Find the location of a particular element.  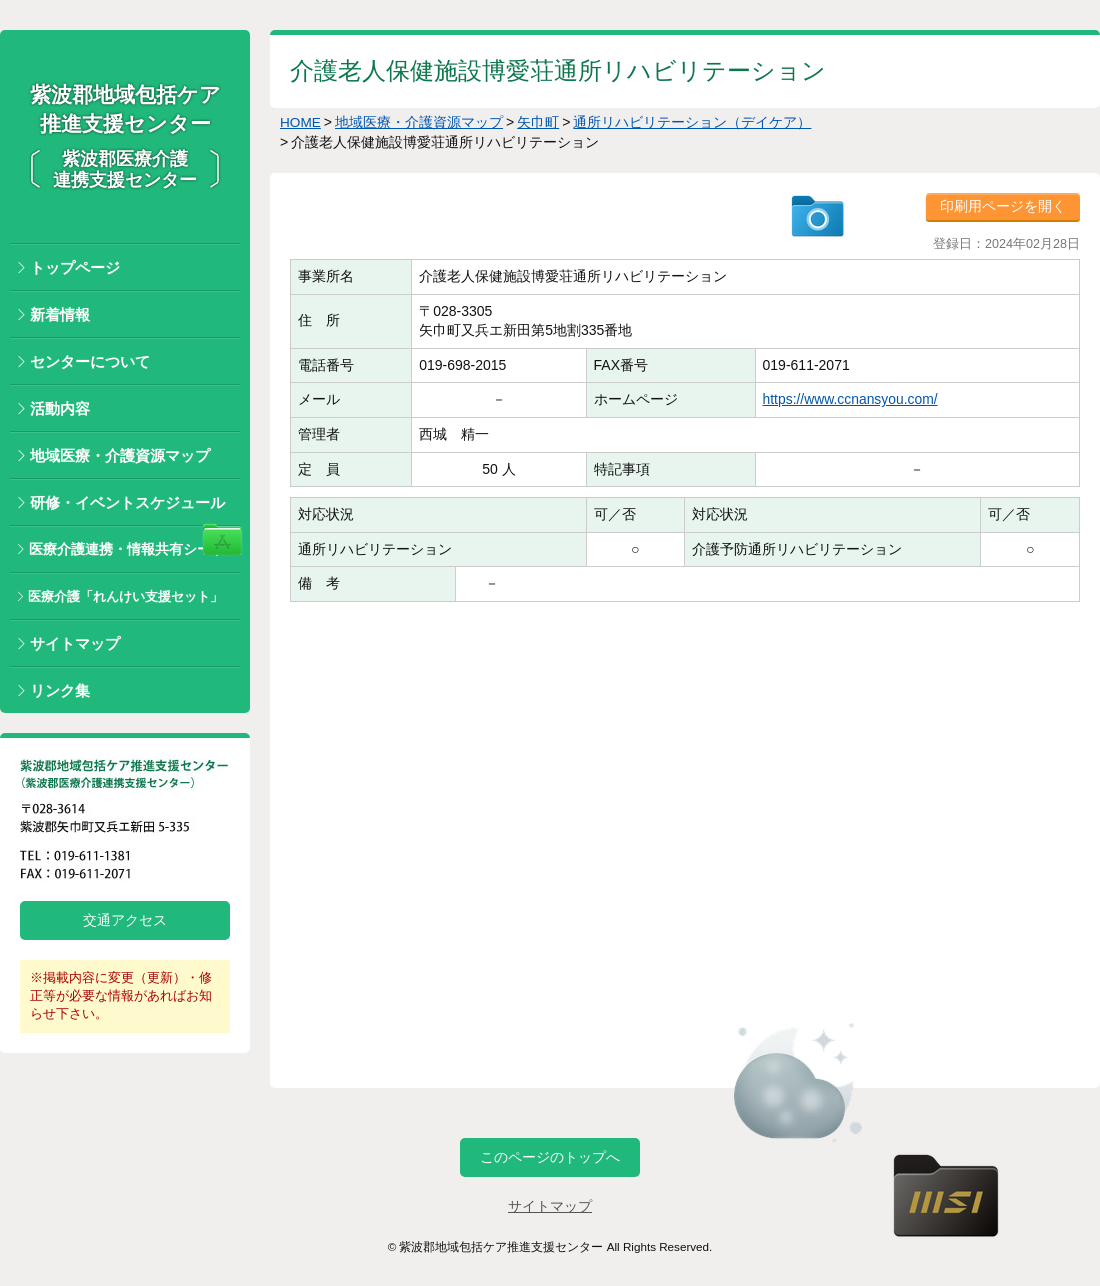

indicates cloudy nighttime weather conditions is located at coordinates (798, 1083).